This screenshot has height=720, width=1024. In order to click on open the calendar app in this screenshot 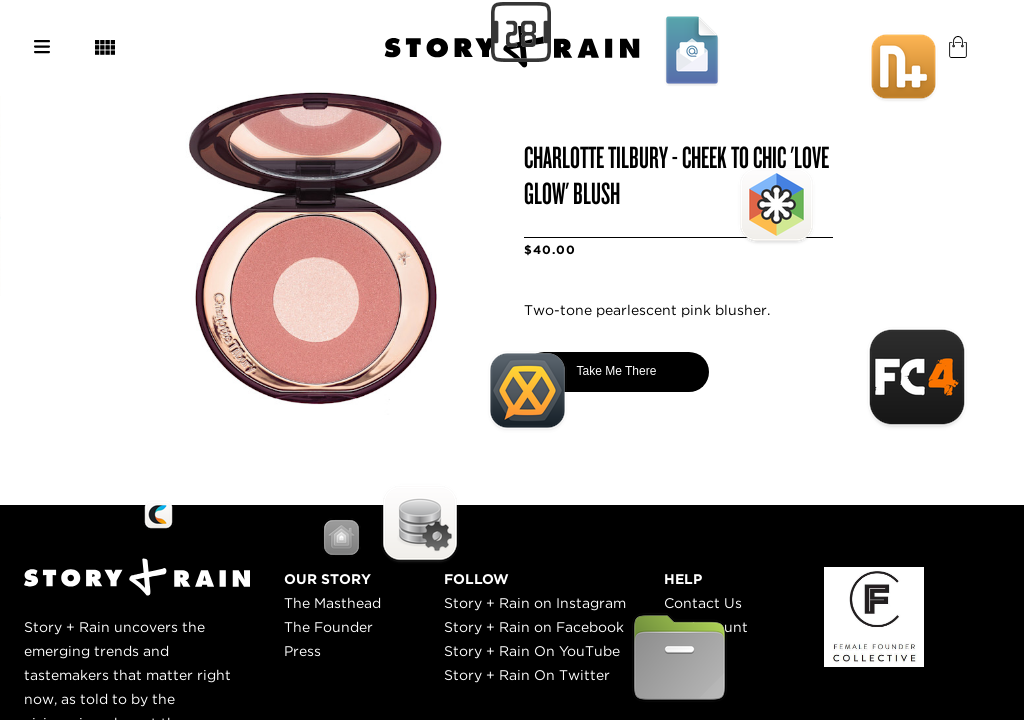, I will do `click(521, 32)`.